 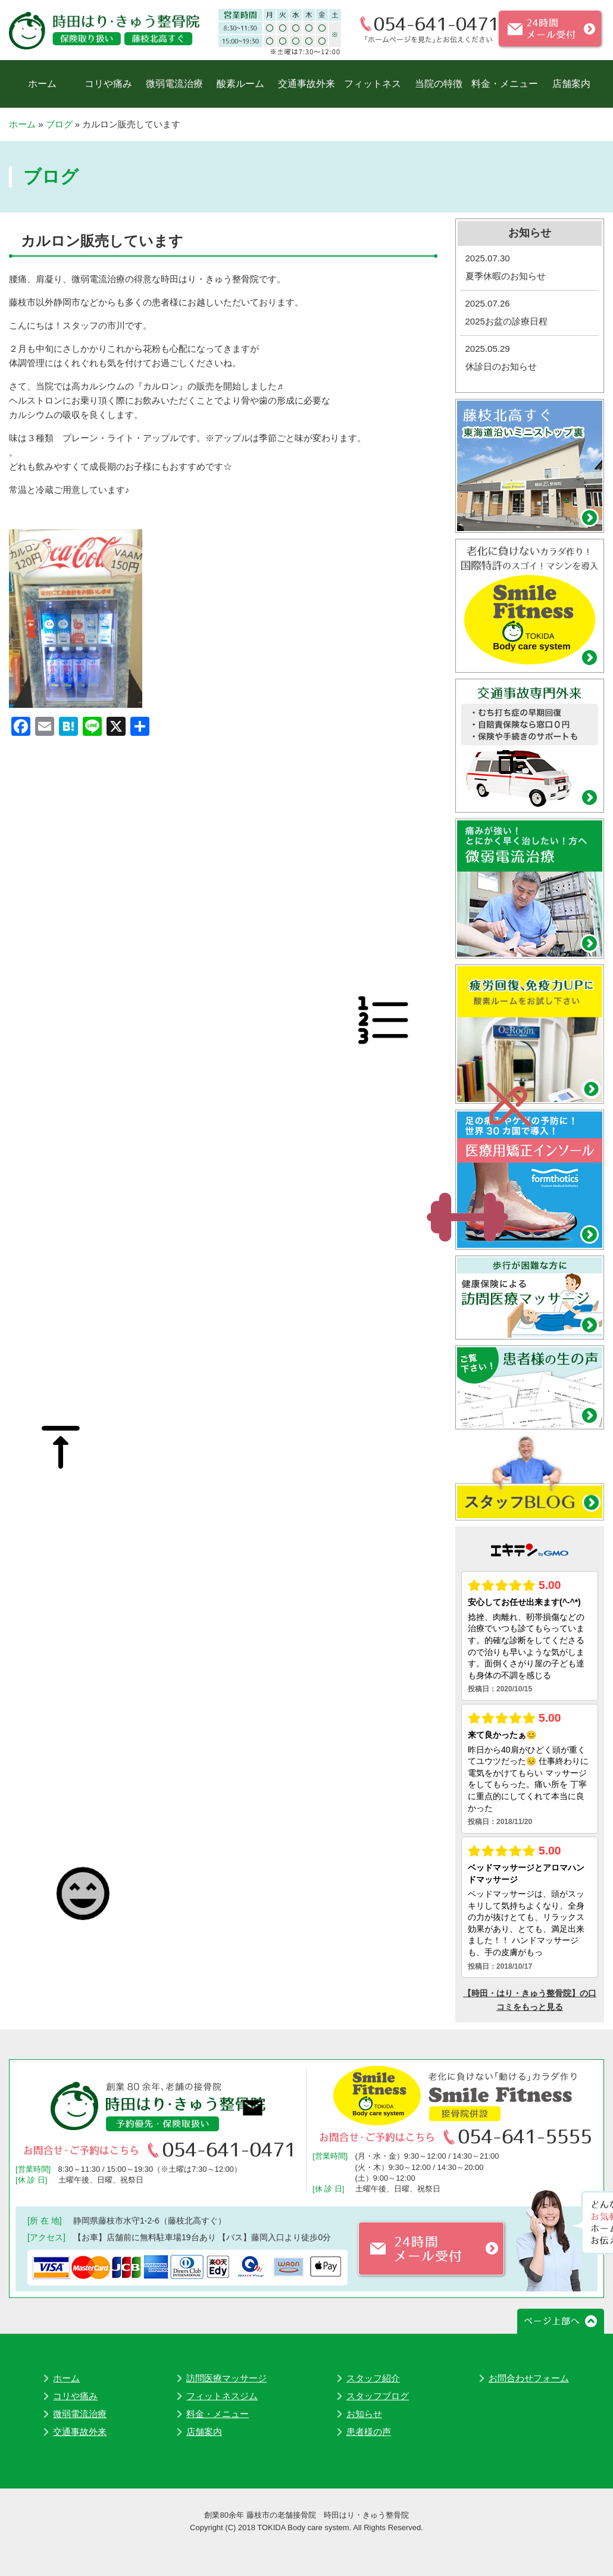 What do you see at coordinates (509, 1104) in the screenshot?
I see `editing is disabled` at bounding box center [509, 1104].